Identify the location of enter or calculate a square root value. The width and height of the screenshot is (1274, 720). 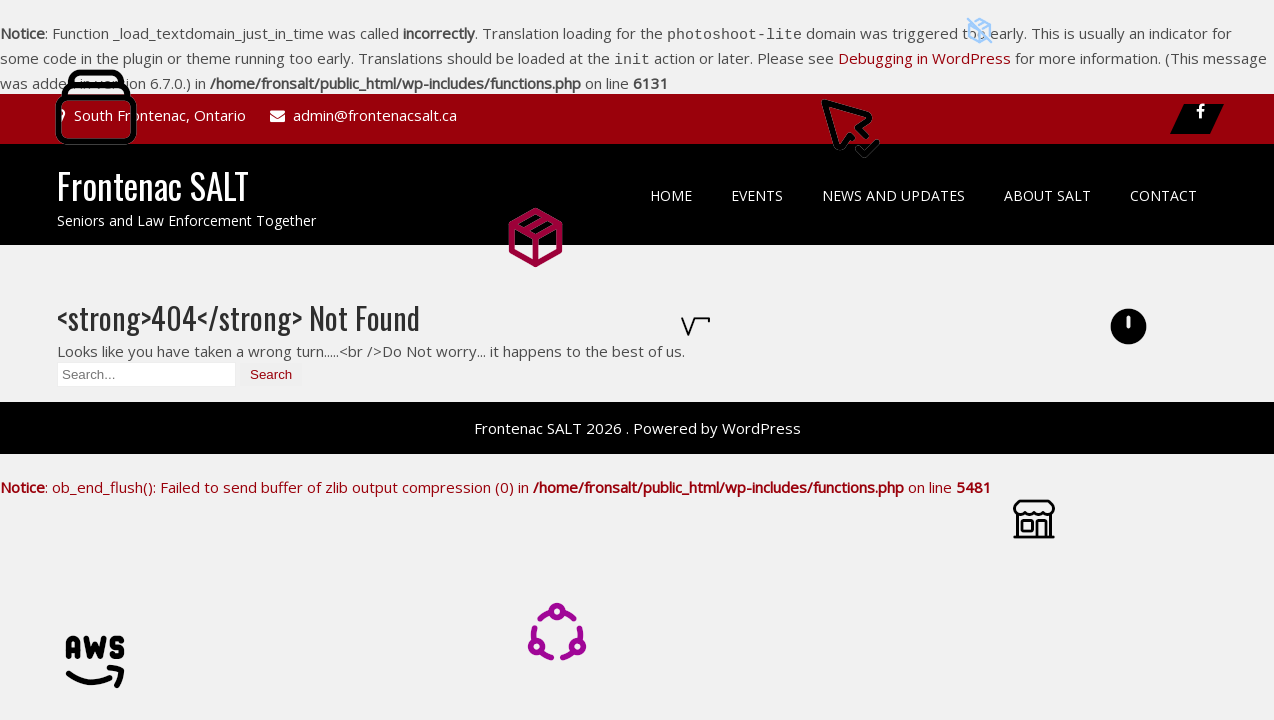
(694, 324).